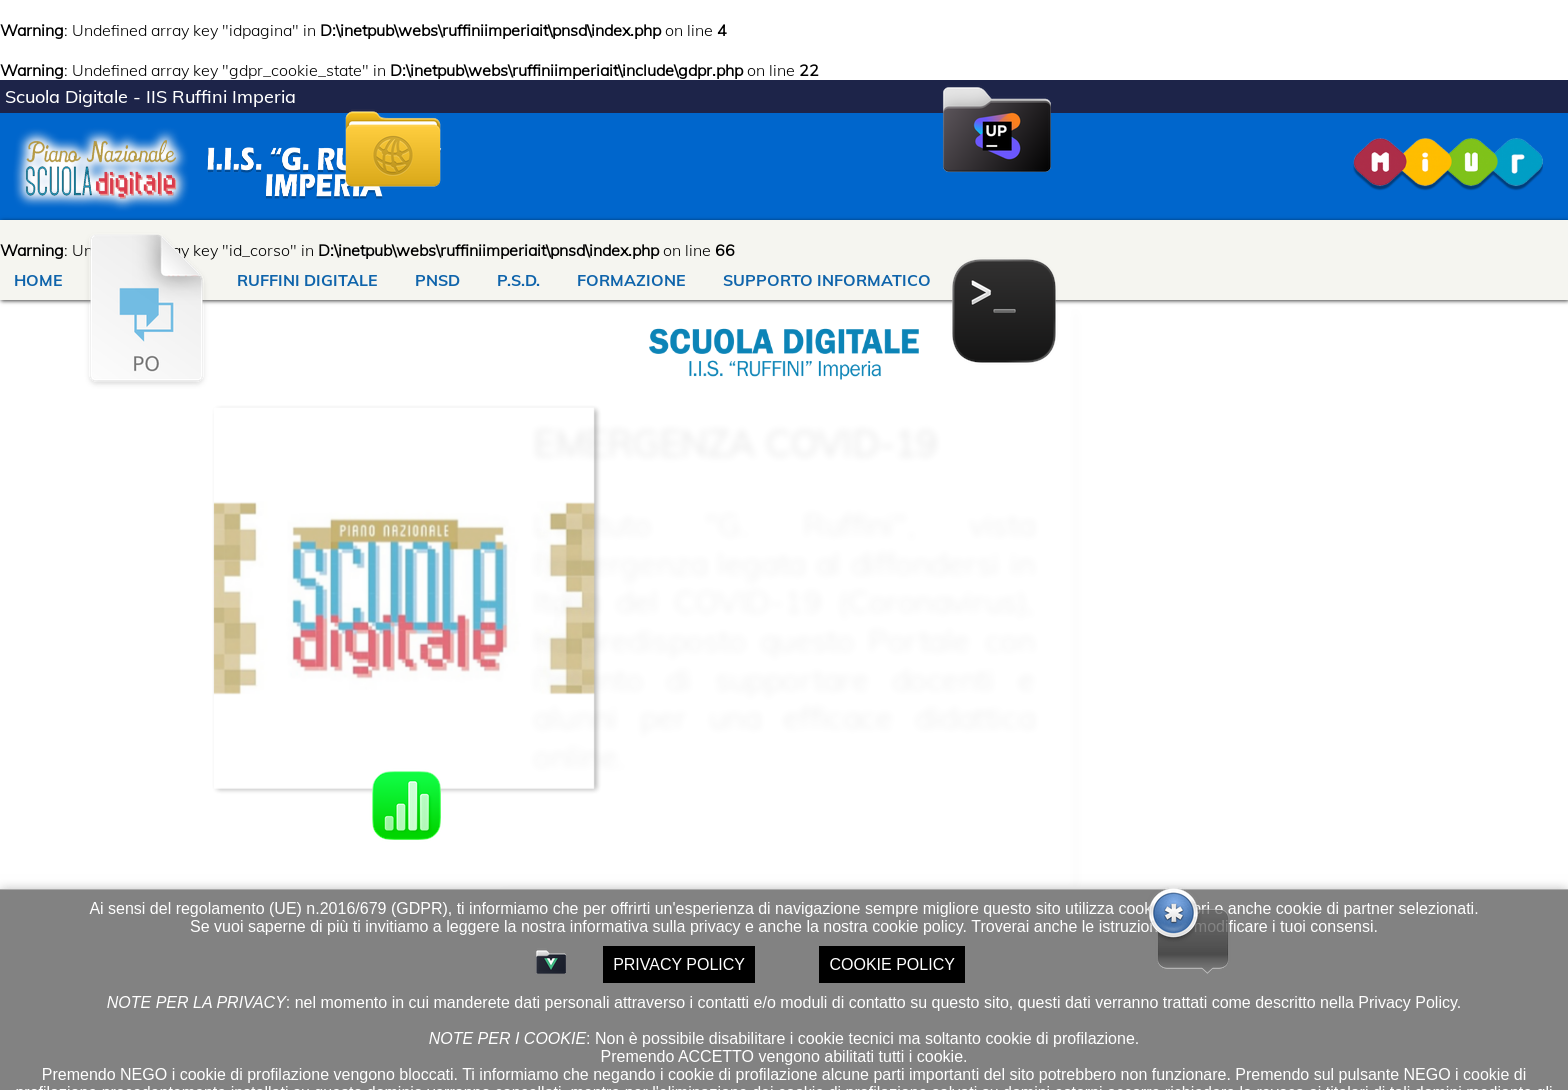 The image size is (1568, 1090). Describe the element at coordinates (1189, 928) in the screenshot. I see `manage system notification settings` at that location.